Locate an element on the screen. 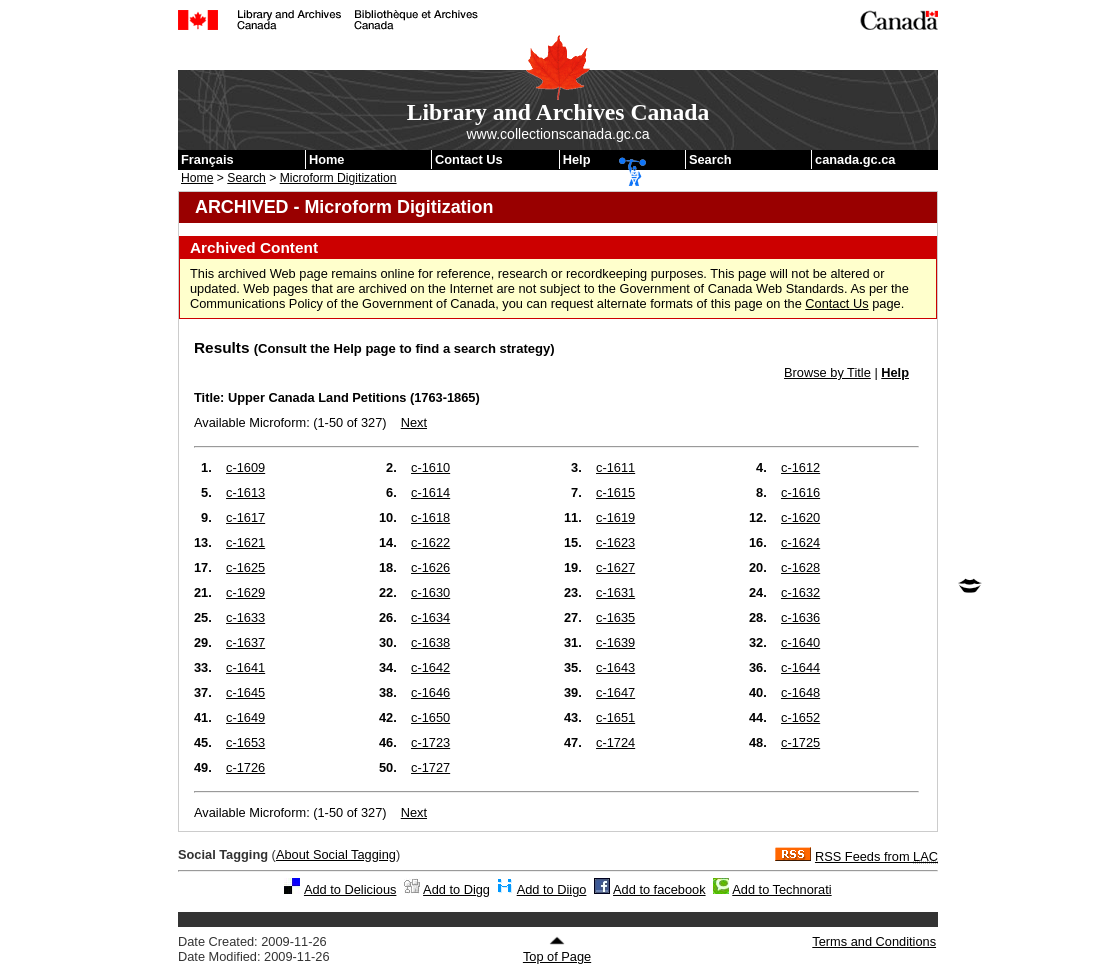  access strength training or workout features is located at coordinates (632, 171).